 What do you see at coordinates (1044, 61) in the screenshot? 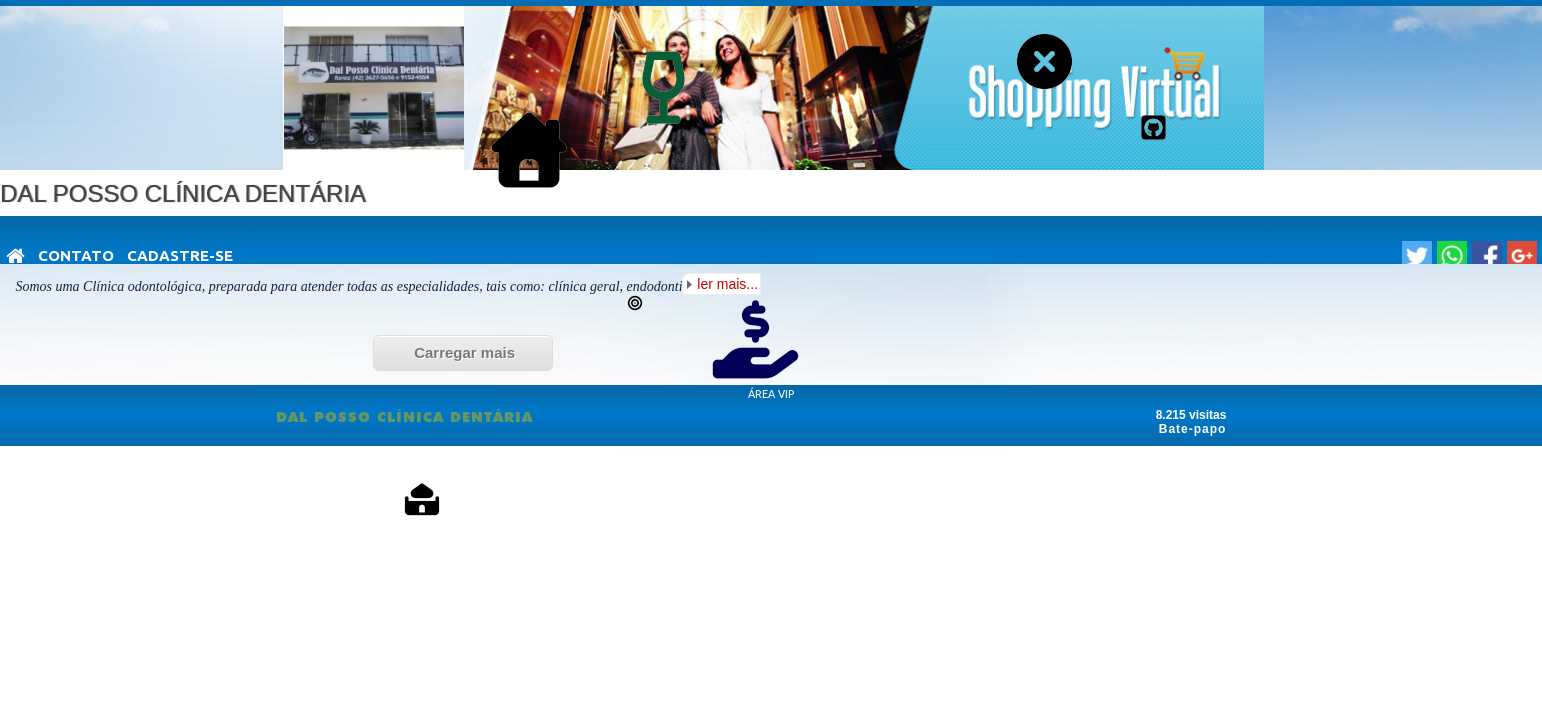
I see `close or dismiss a dialog` at bounding box center [1044, 61].